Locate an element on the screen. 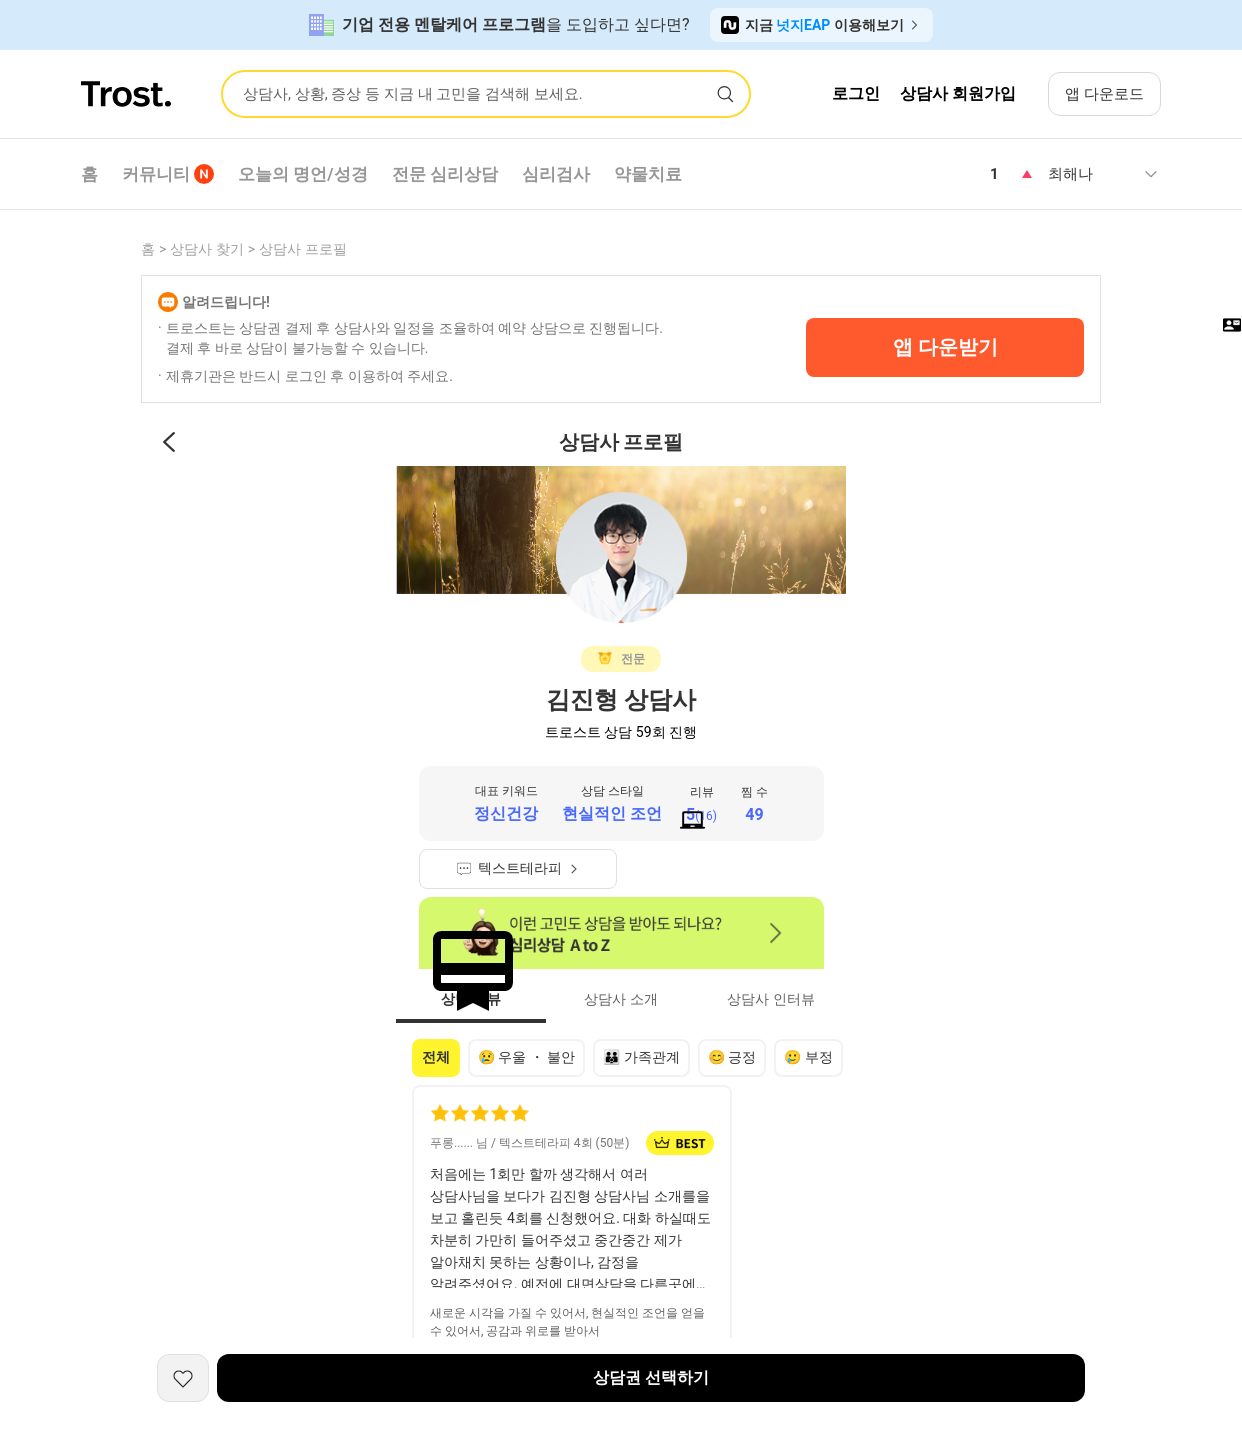 The height and width of the screenshot is (1453, 1242). view contact email information is located at coordinates (1232, 325).